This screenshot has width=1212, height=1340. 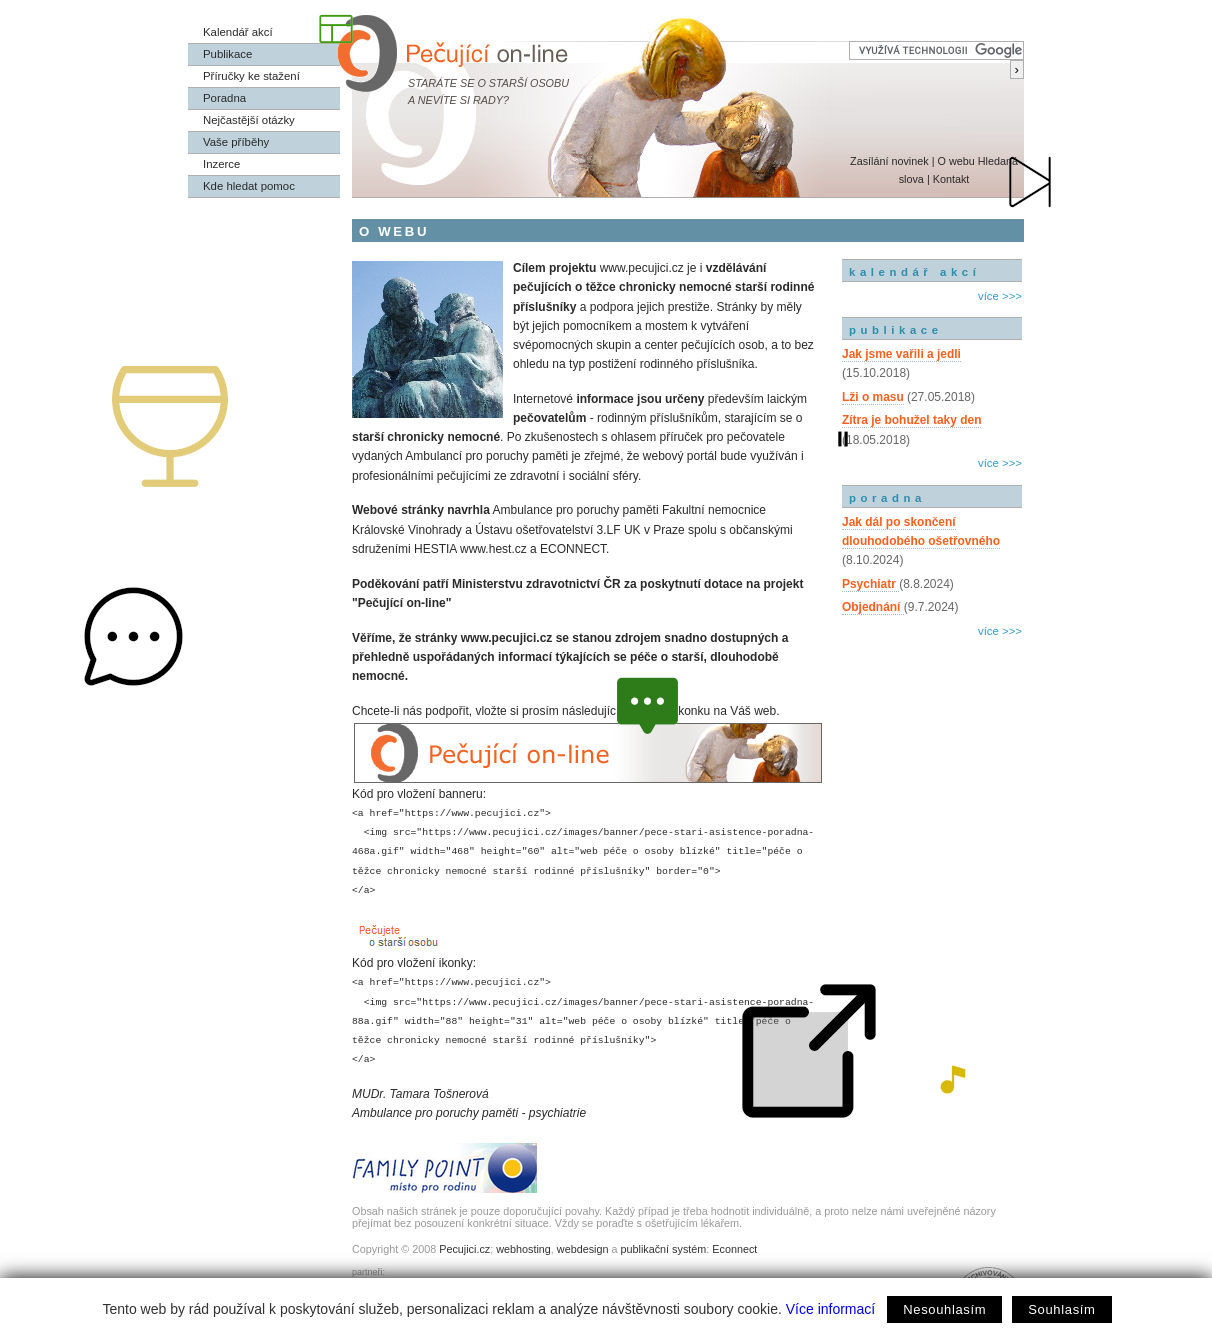 What do you see at coordinates (809, 1051) in the screenshot?
I see `open link in a new window or tab` at bounding box center [809, 1051].